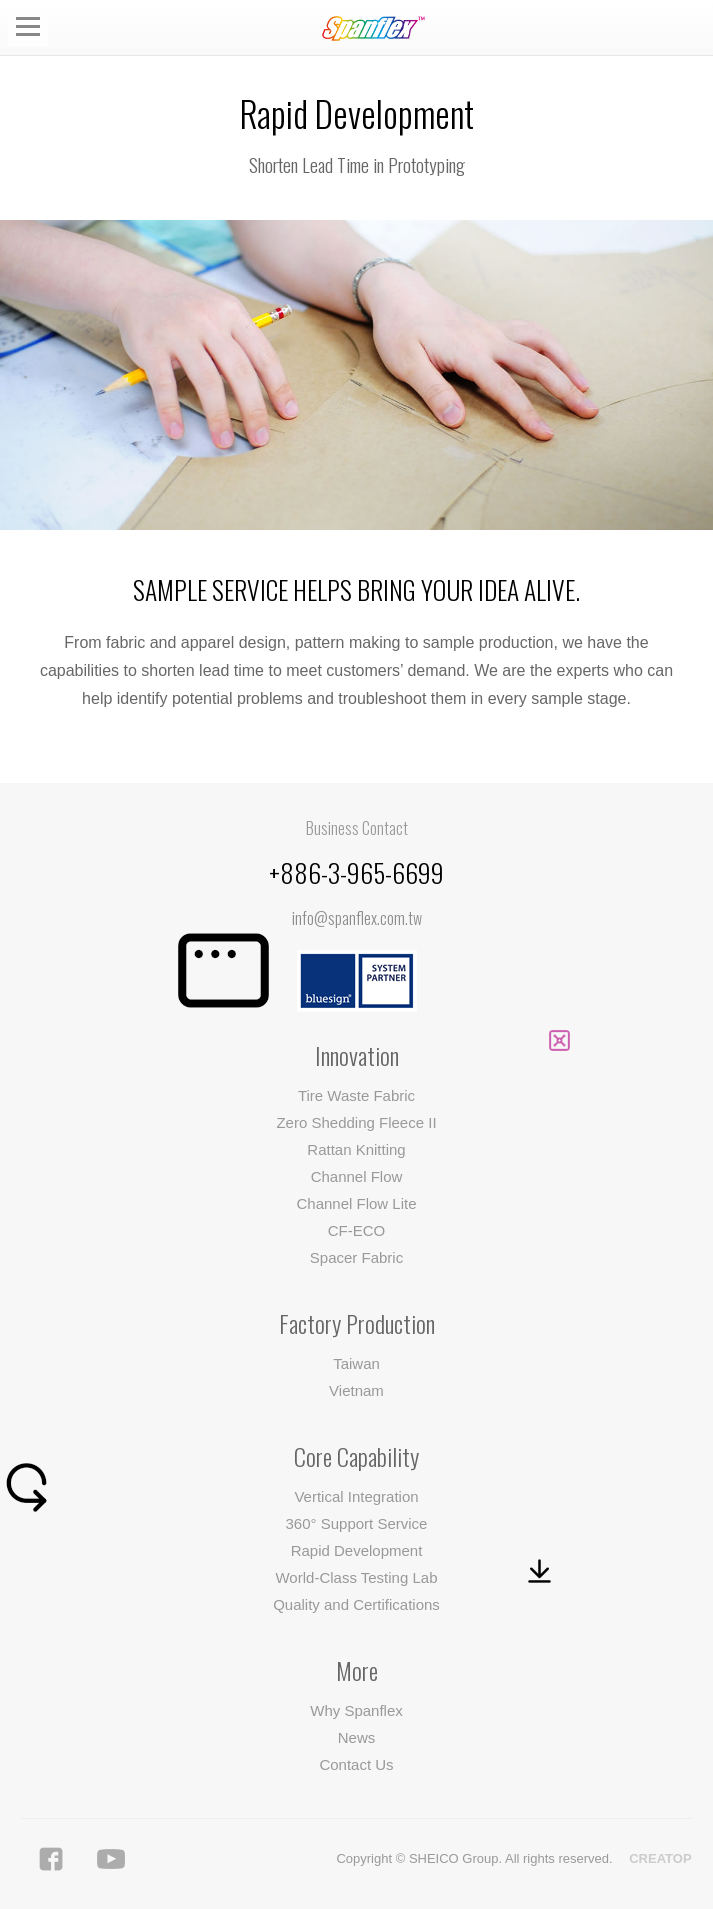 The image size is (713, 1909). What do you see at coordinates (559, 1040) in the screenshot?
I see `access secure storage or vault` at bounding box center [559, 1040].